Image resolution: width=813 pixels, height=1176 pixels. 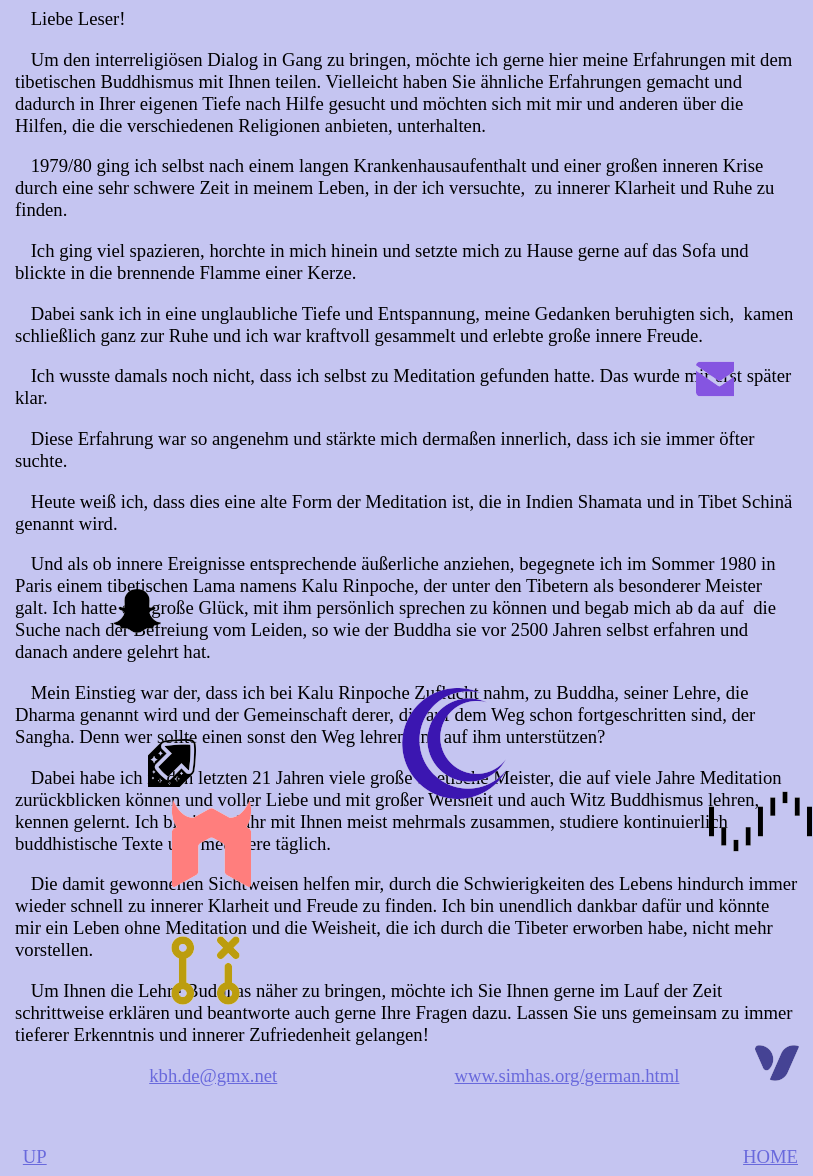 I want to click on nodemon development tool logo, so click(x=211, y=843).